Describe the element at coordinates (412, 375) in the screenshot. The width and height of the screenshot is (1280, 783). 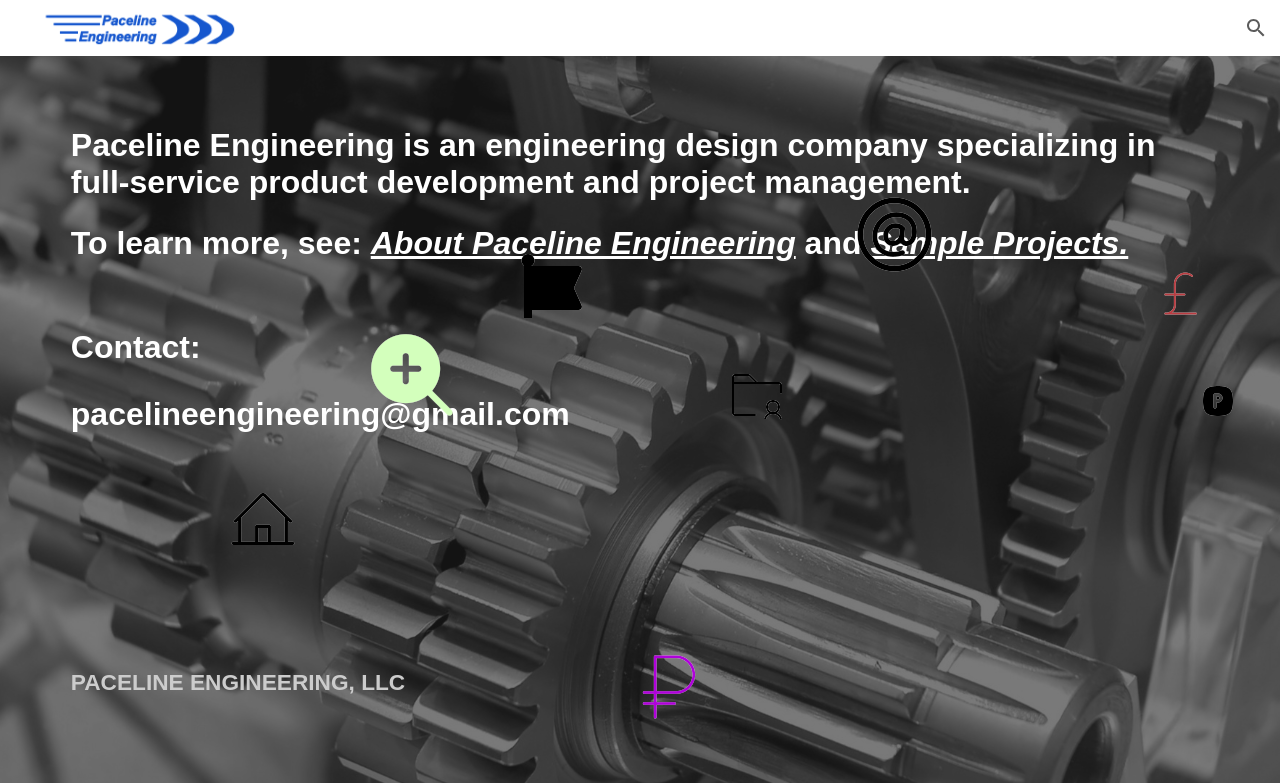
I see `zoom in on content` at that location.